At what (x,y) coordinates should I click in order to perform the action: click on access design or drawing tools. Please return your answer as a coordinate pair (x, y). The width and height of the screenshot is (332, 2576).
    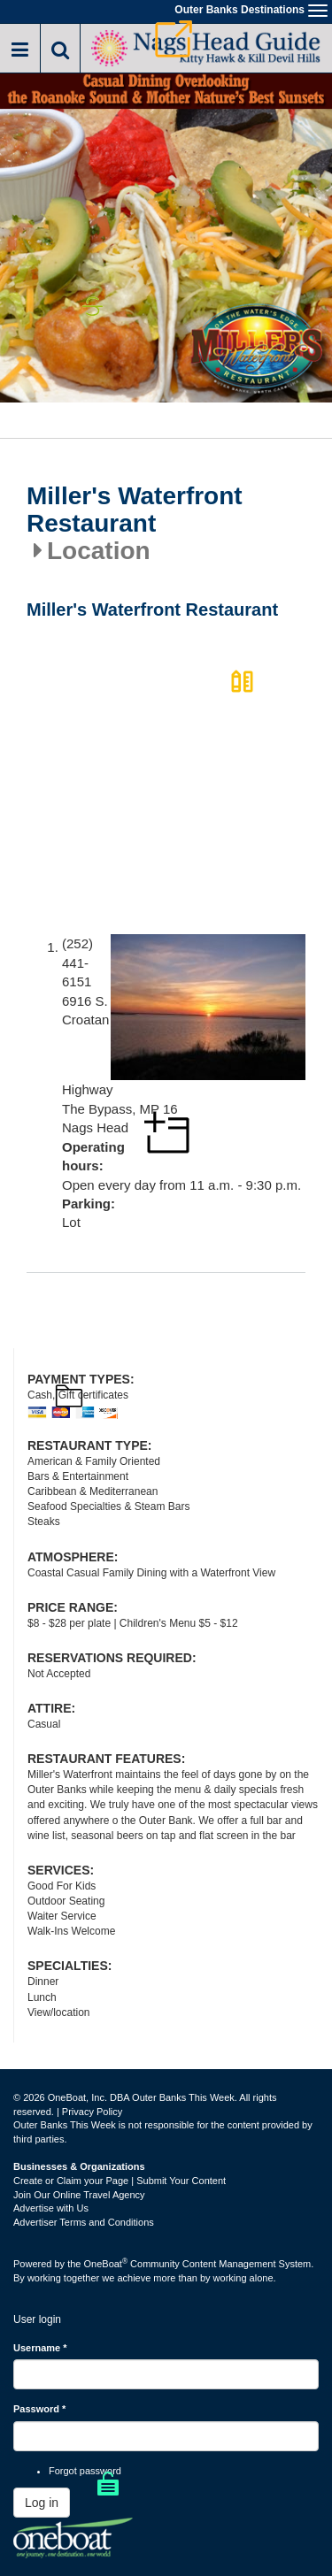
    Looking at the image, I should click on (242, 681).